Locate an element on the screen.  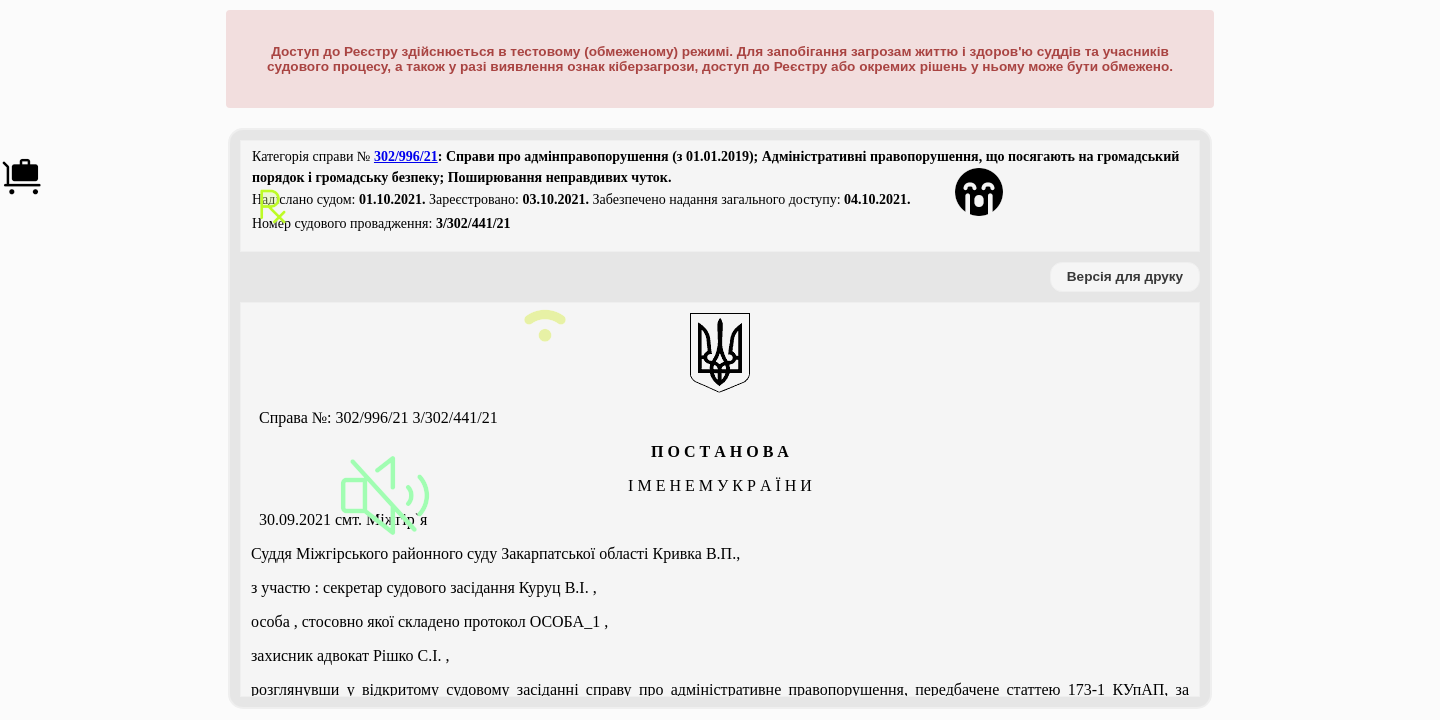
indicates weak wifi signal strength is located at coordinates (545, 305).